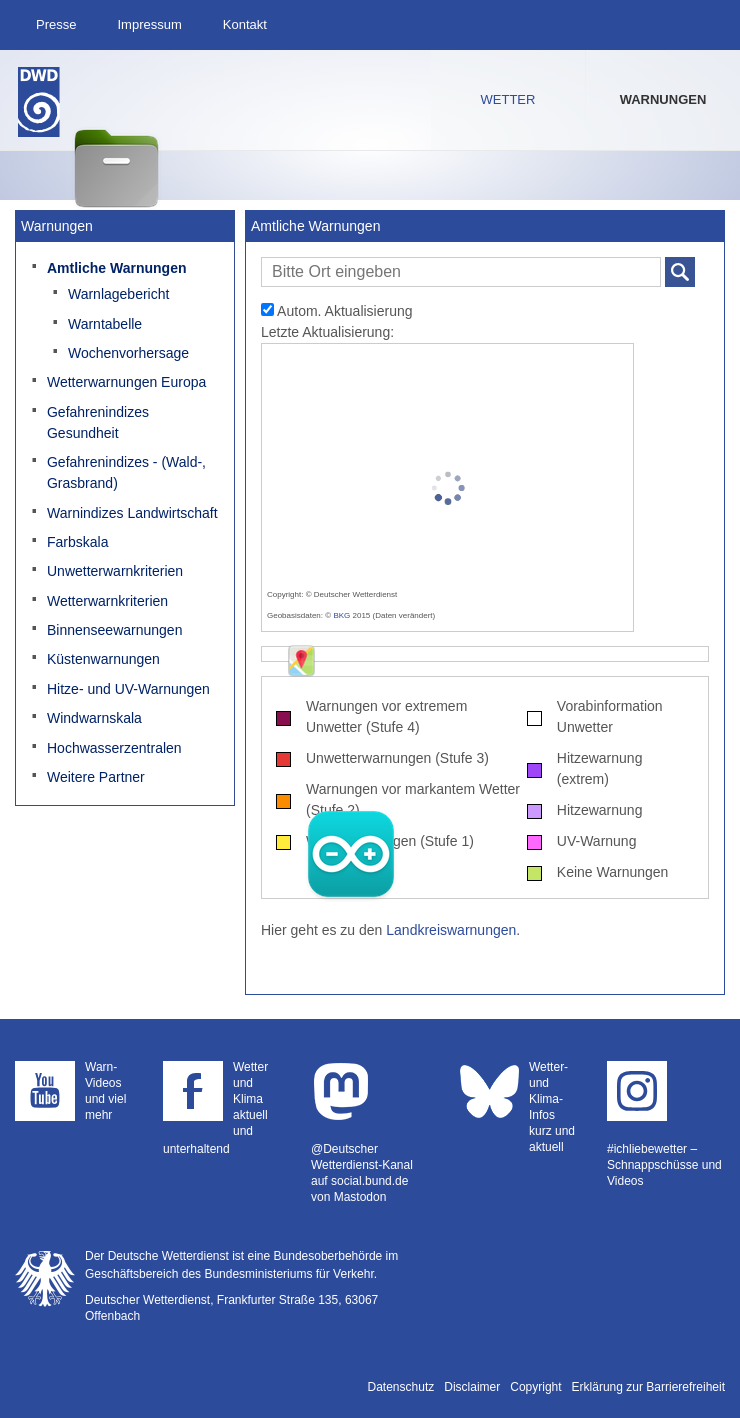  What do you see at coordinates (301, 660) in the screenshot?
I see `open a google earth location file` at bounding box center [301, 660].